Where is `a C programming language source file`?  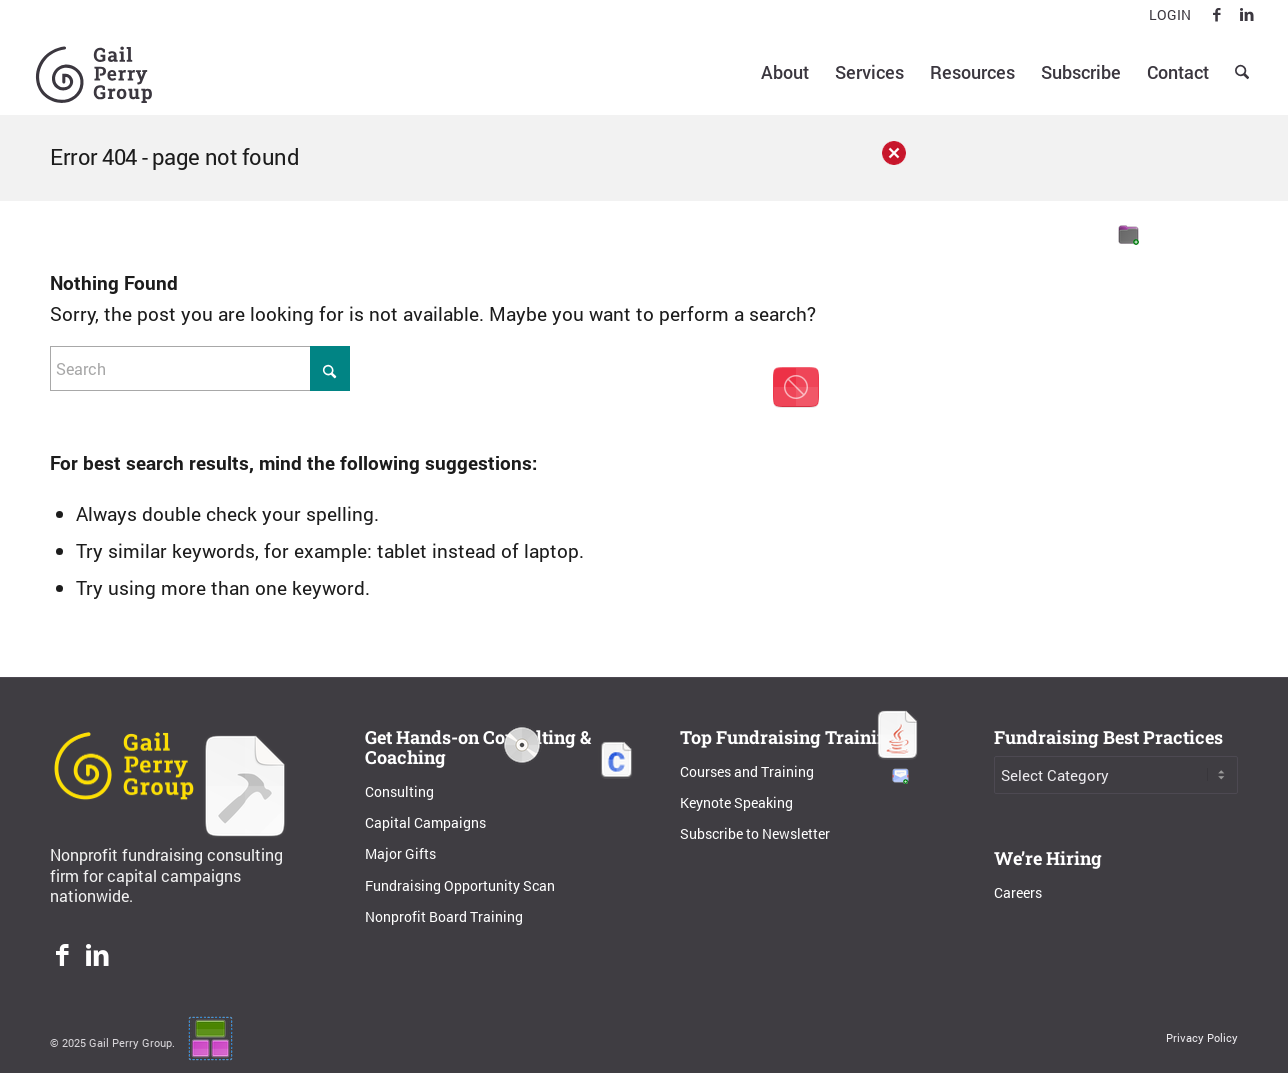
a C programming language source file is located at coordinates (616, 759).